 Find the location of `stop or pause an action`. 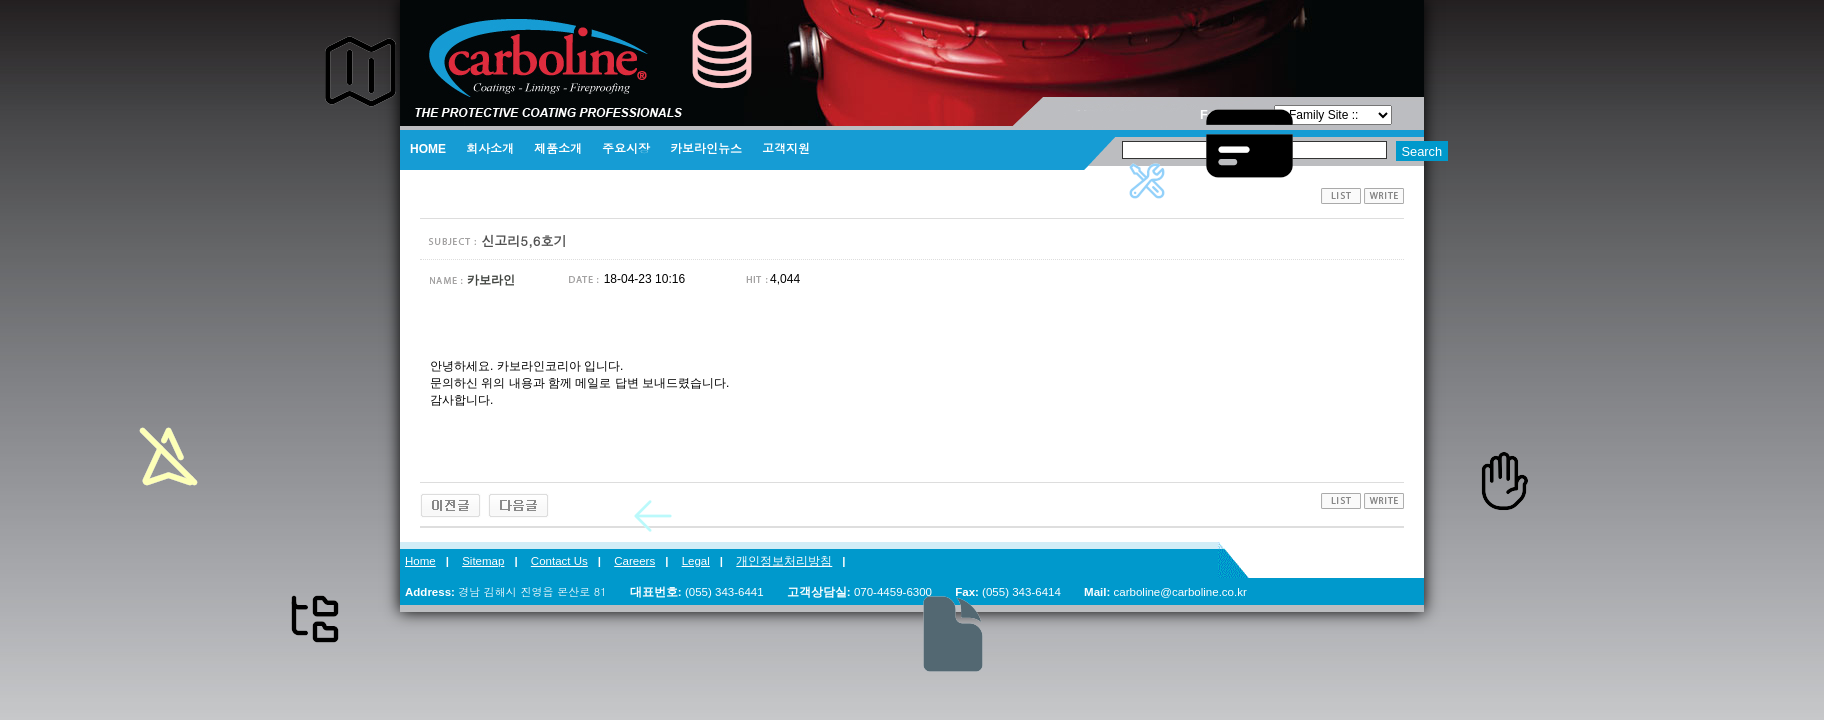

stop or pause an action is located at coordinates (1505, 481).